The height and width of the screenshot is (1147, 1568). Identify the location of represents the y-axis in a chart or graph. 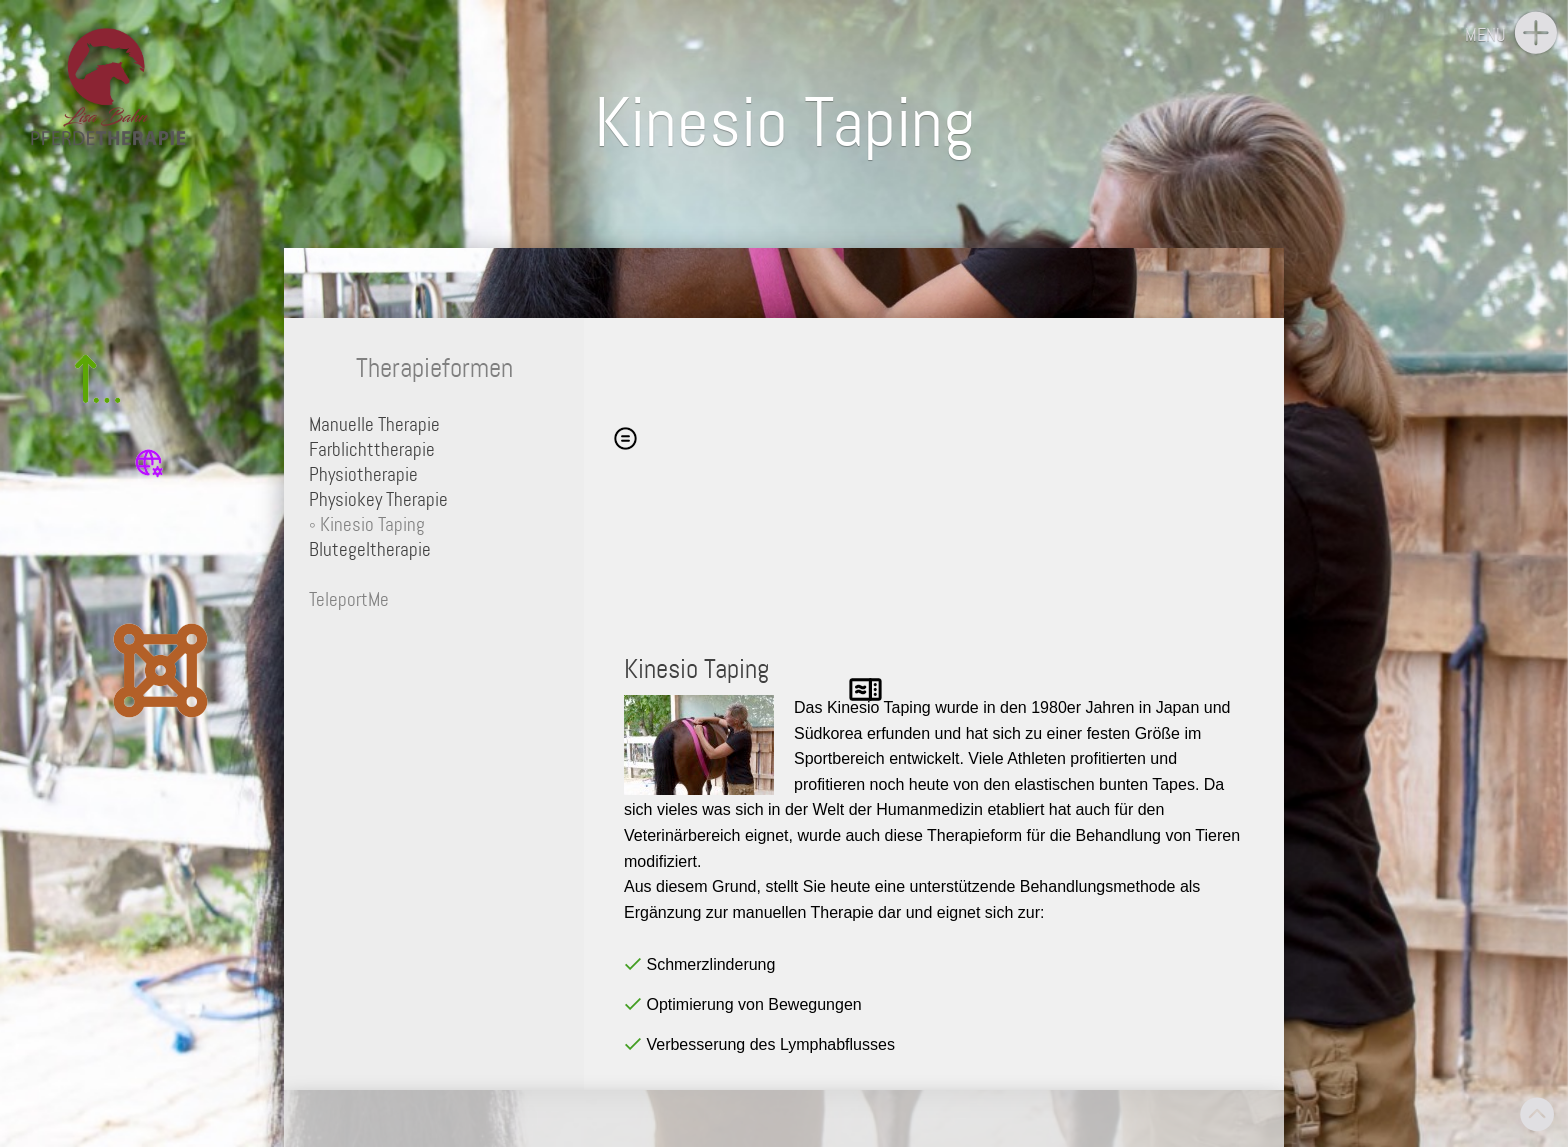
(99, 379).